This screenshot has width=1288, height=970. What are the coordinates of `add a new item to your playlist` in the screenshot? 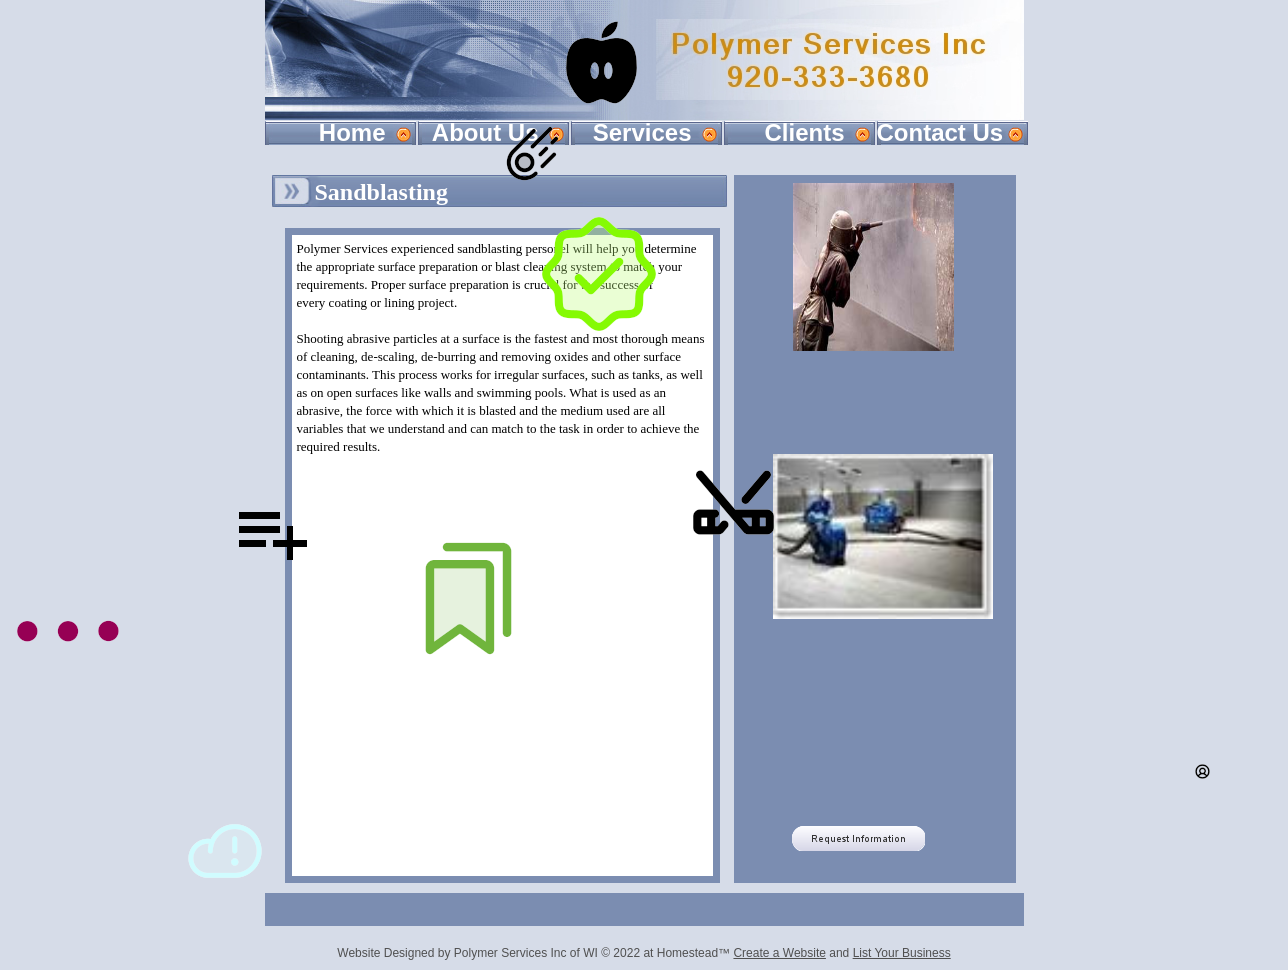 It's located at (273, 533).